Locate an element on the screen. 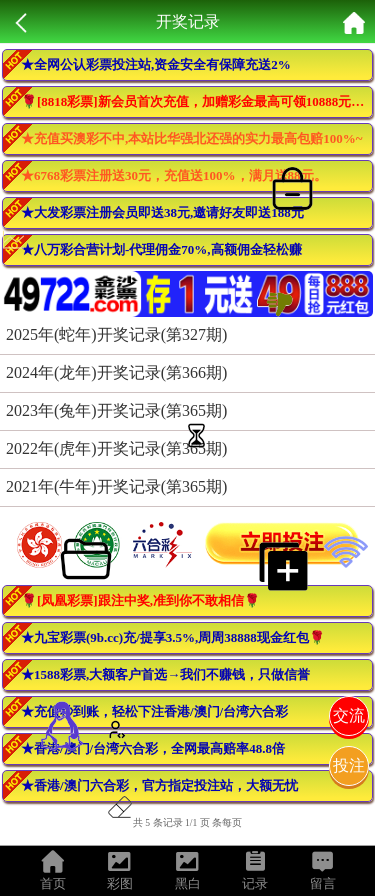  indicates Linux operating system compatibility is located at coordinates (62, 726).